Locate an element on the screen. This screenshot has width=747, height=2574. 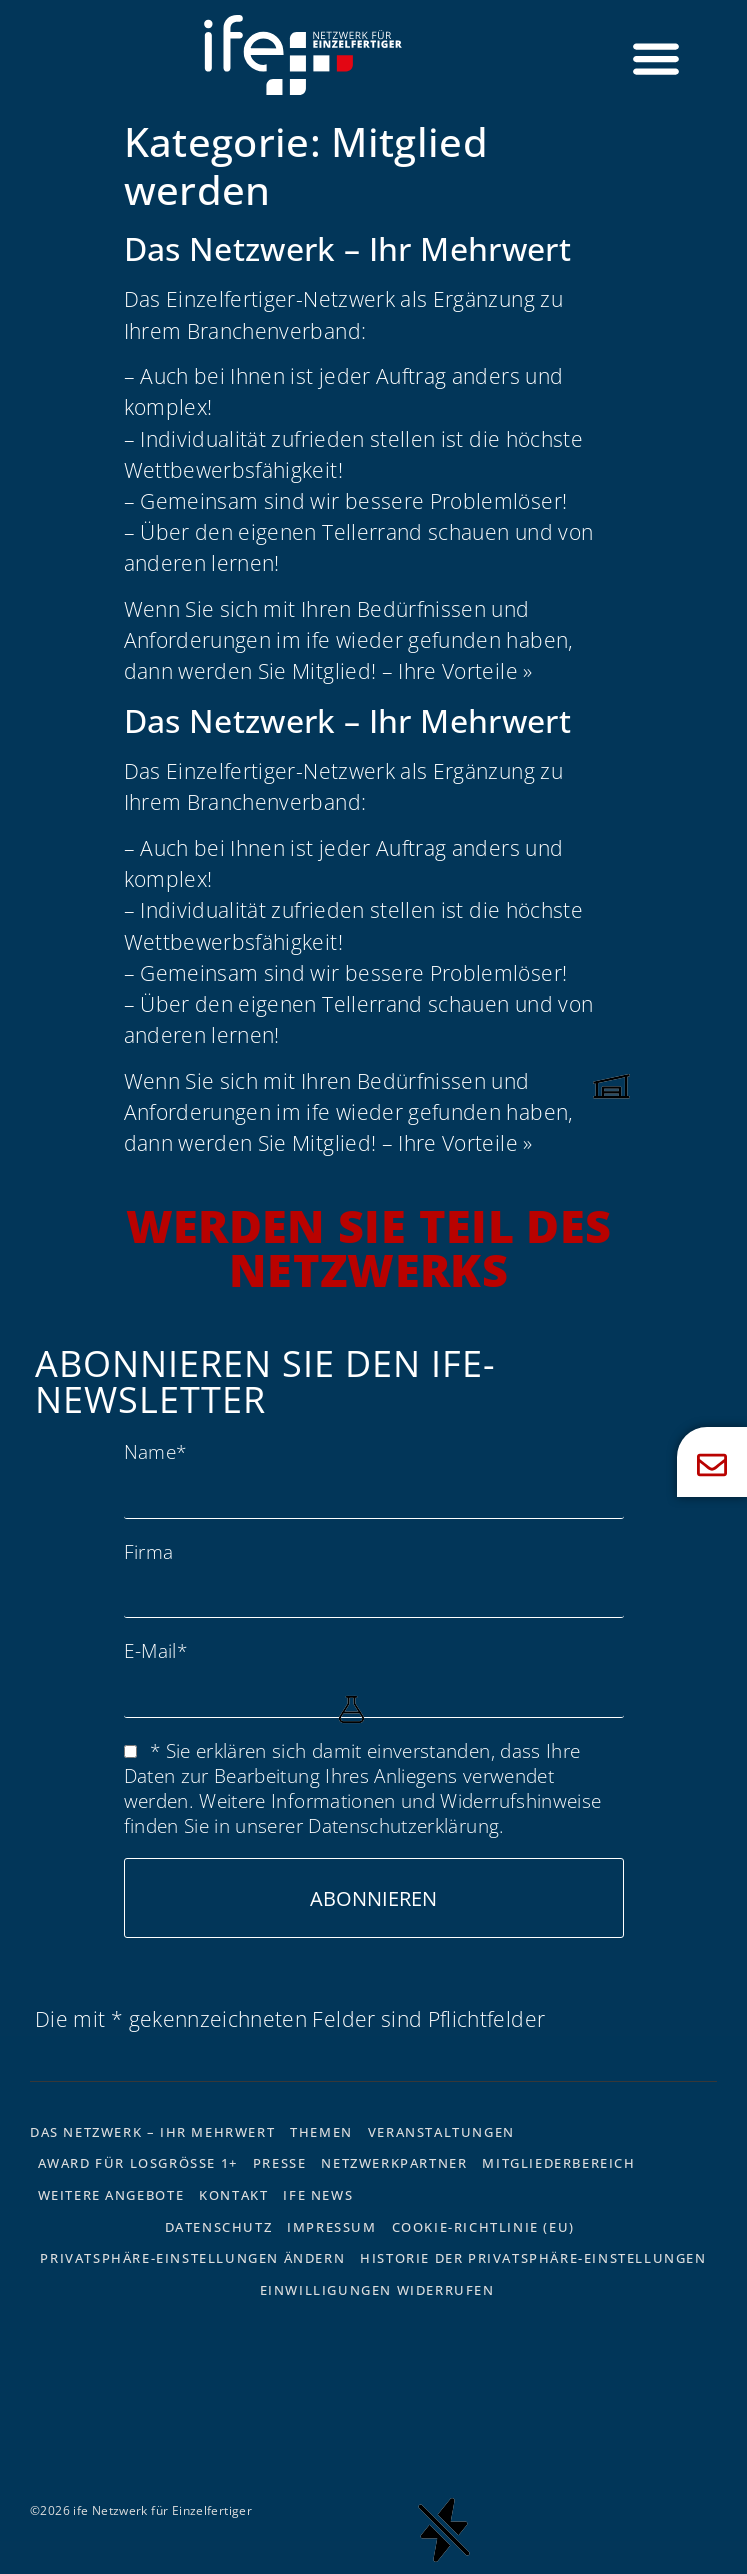
access experimental or beta features is located at coordinates (351, 1709).